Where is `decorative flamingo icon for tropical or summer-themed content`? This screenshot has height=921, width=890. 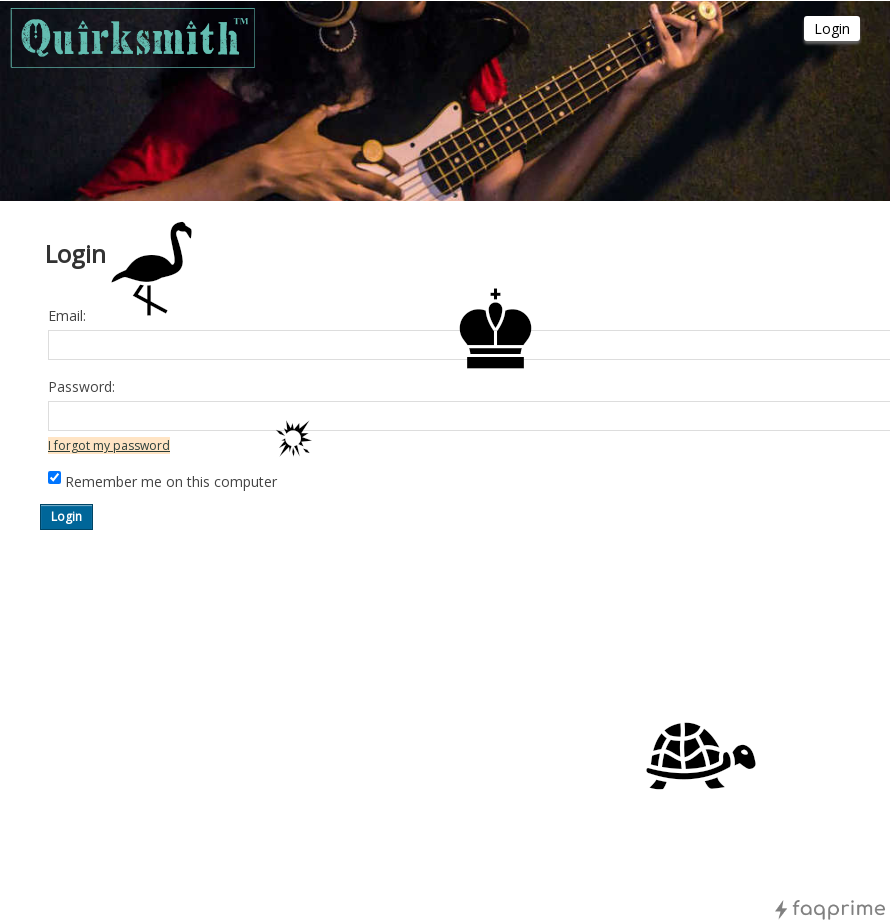 decorative flamingo icon for tropical or summer-themed content is located at coordinates (151, 268).